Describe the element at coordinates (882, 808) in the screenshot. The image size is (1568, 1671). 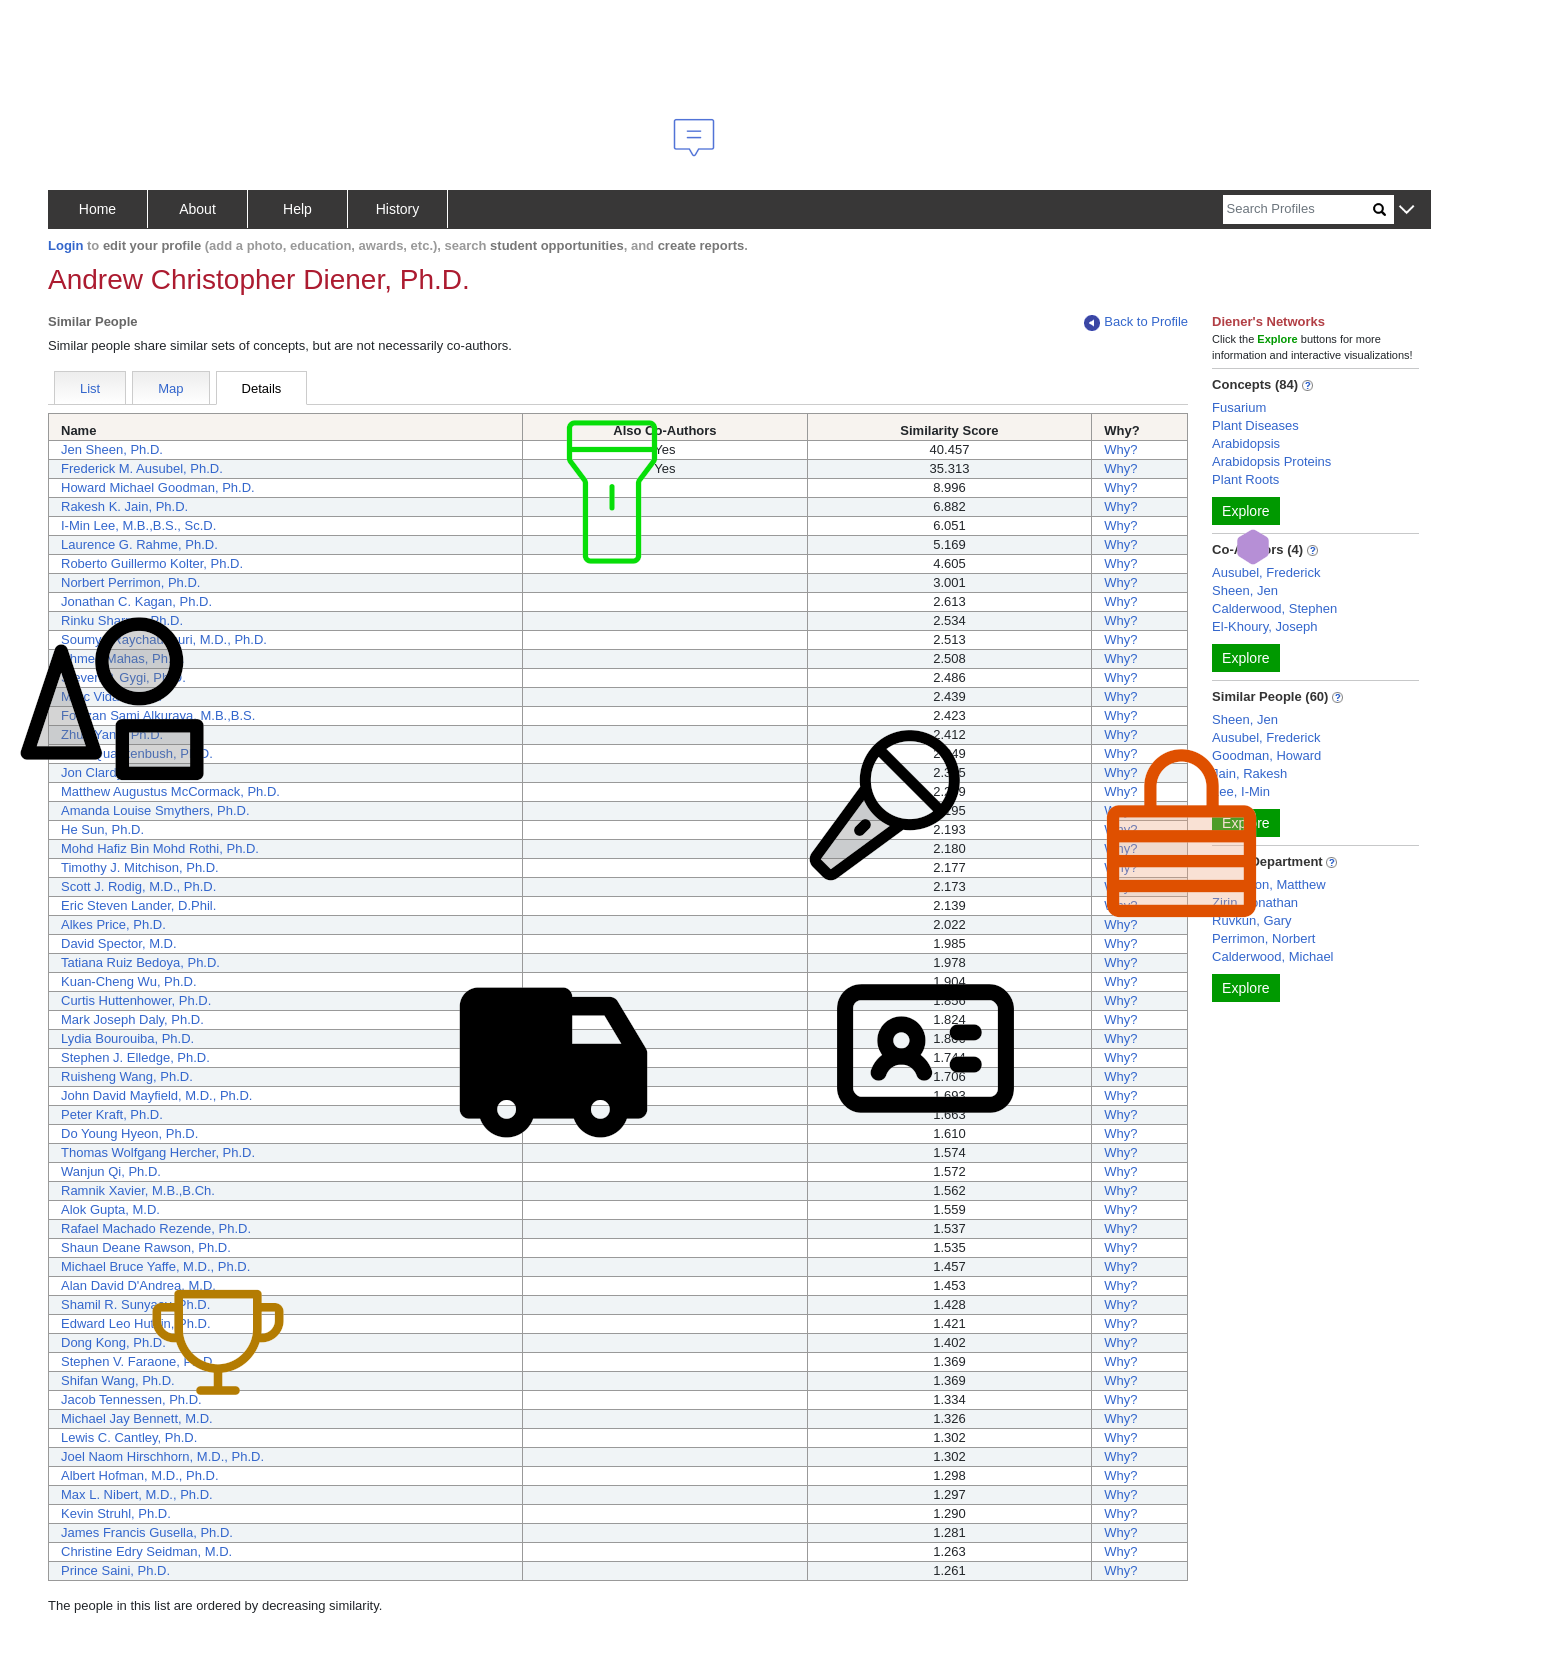
I see `access voice recording or audio input` at that location.